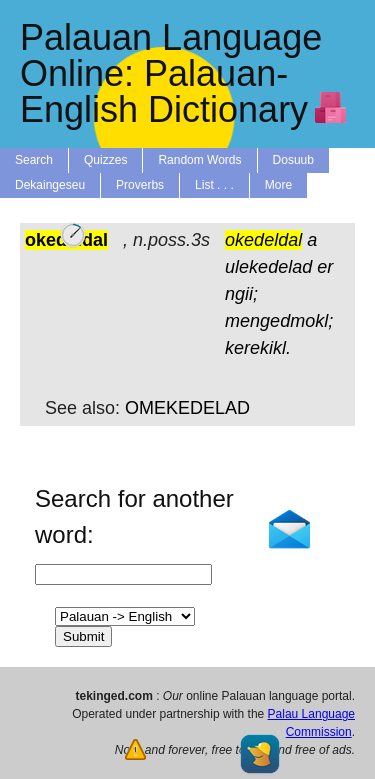  What do you see at coordinates (135, 749) in the screenshot?
I see `indicates a OneDrive sync warning or issue` at bounding box center [135, 749].